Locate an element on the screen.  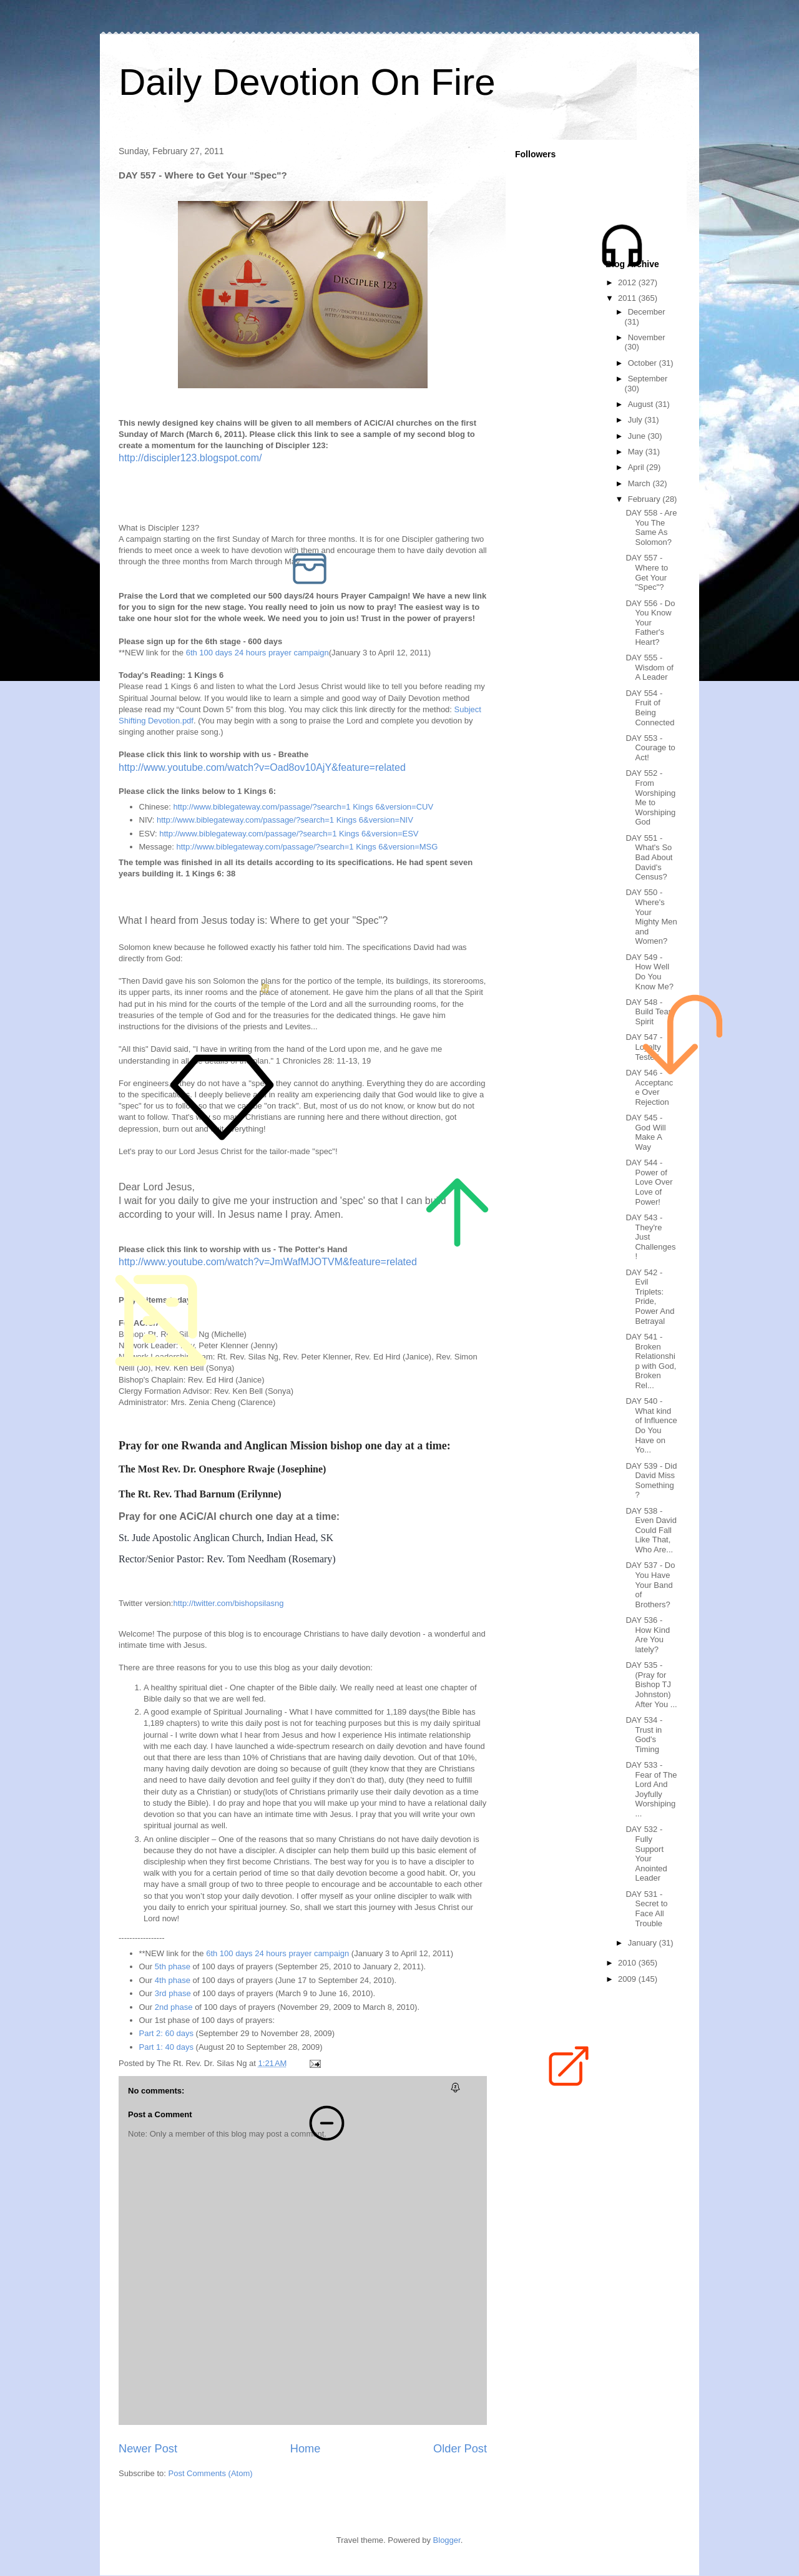
remove an item from a list or cart is located at coordinates (326, 2123).